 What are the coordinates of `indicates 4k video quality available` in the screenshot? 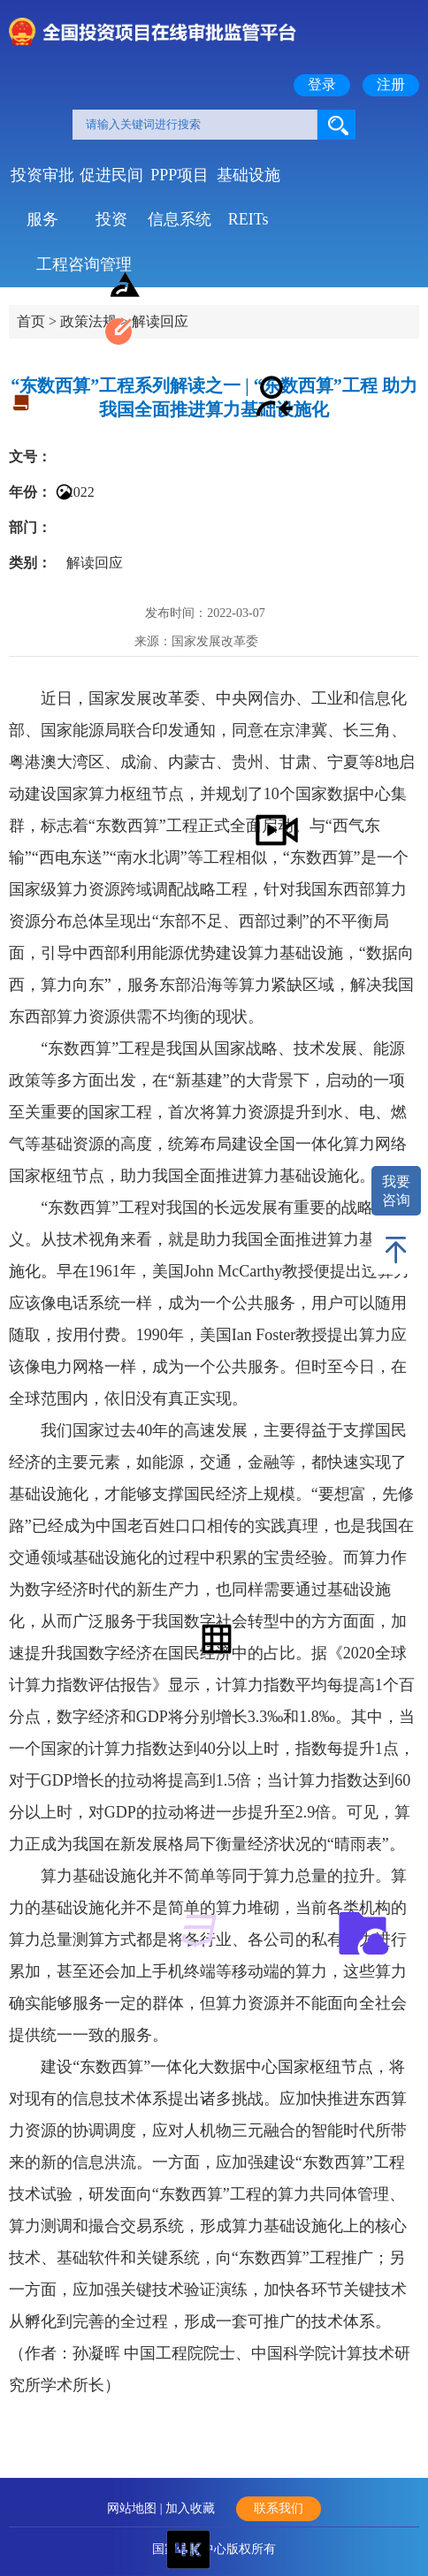 It's located at (188, 2549).